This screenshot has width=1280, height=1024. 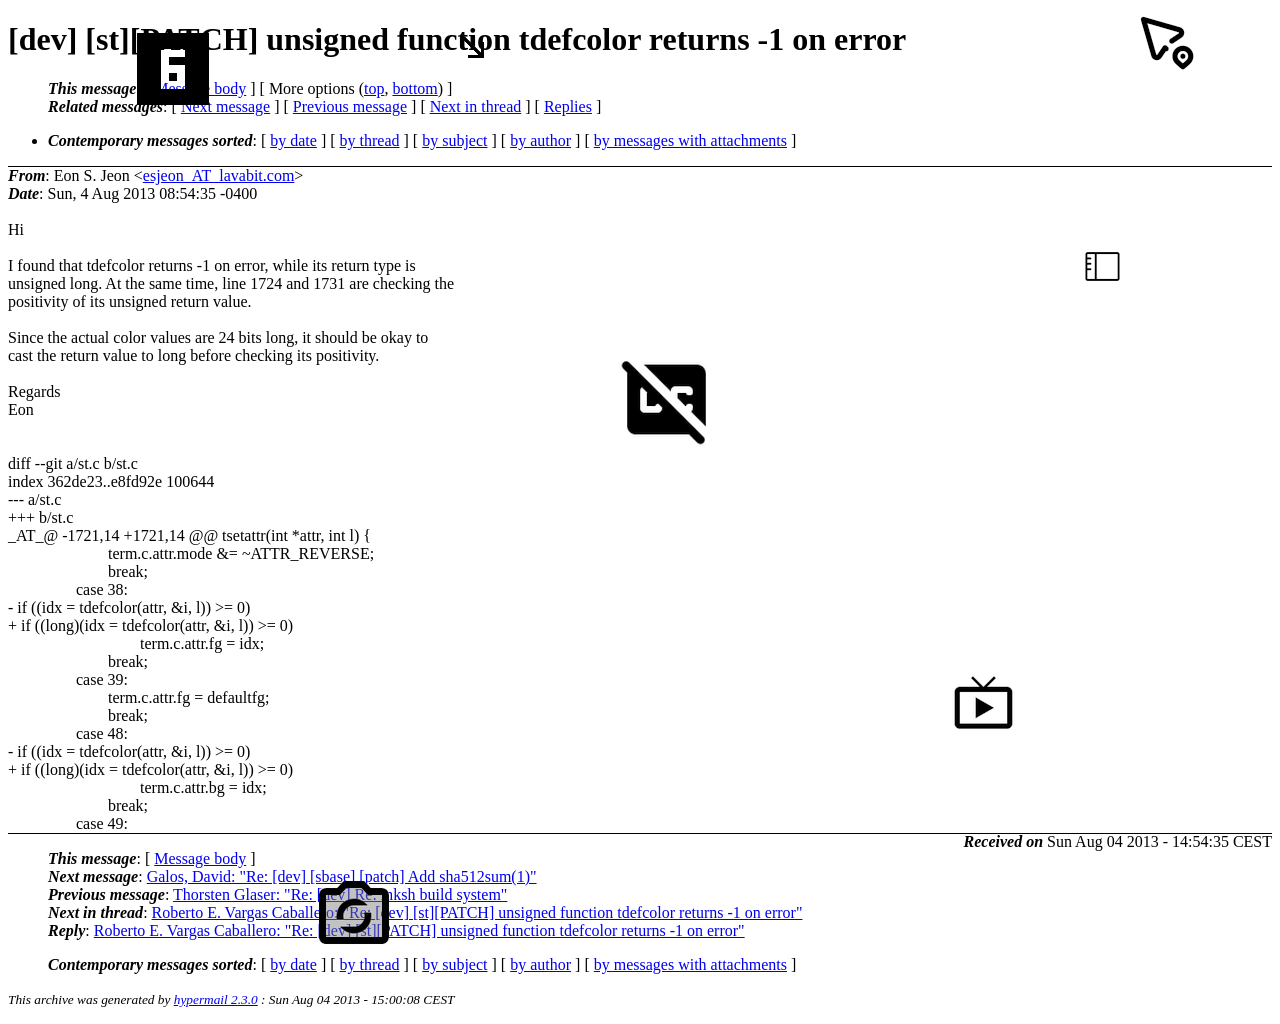 I want to click on navigate to the bottom-right section, so click(x=472, y=46).